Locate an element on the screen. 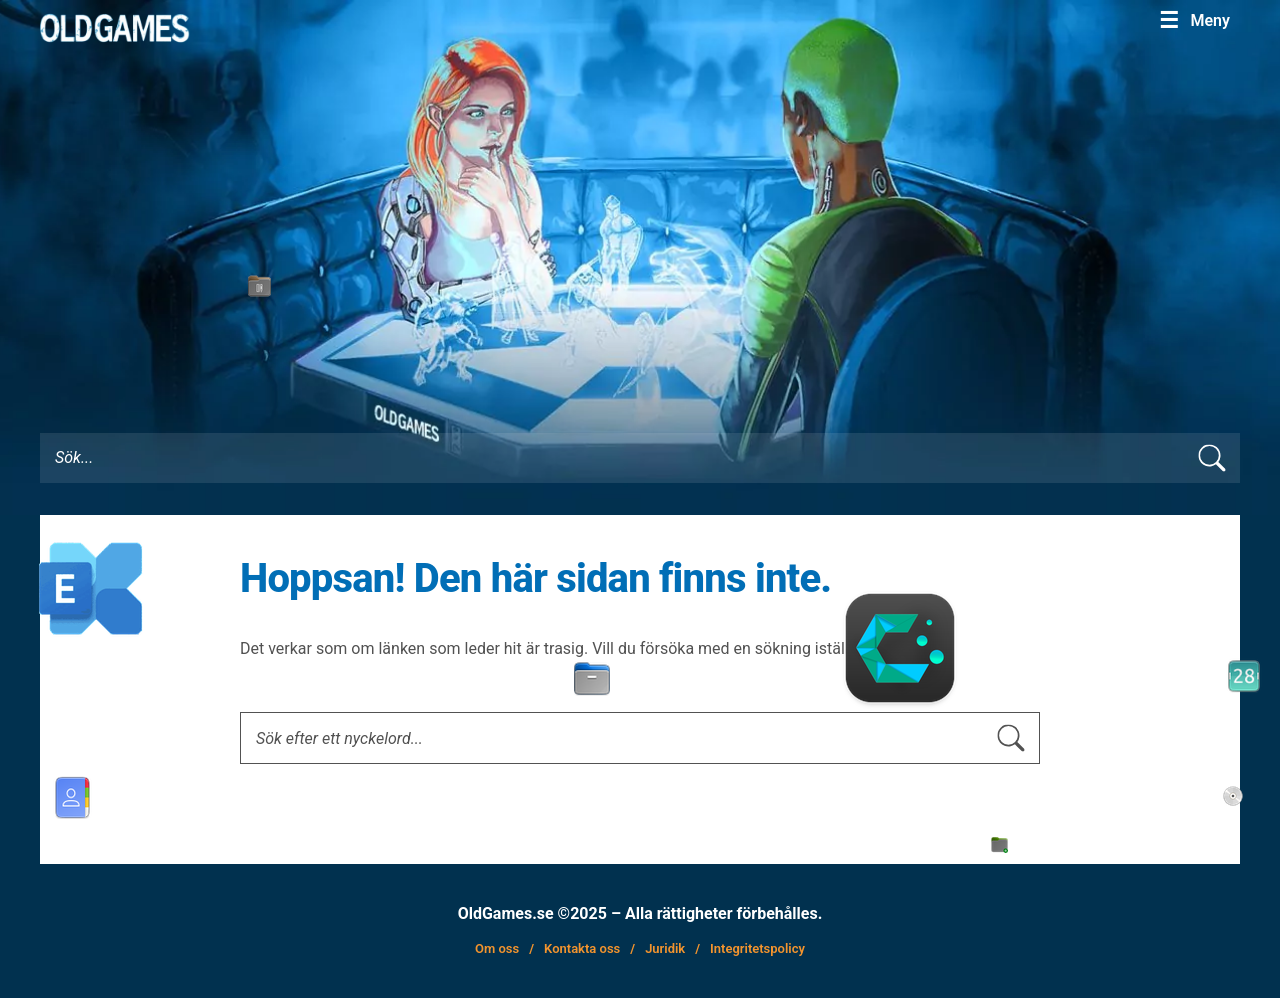  access your templates folder is located at coordinates (259, 285).